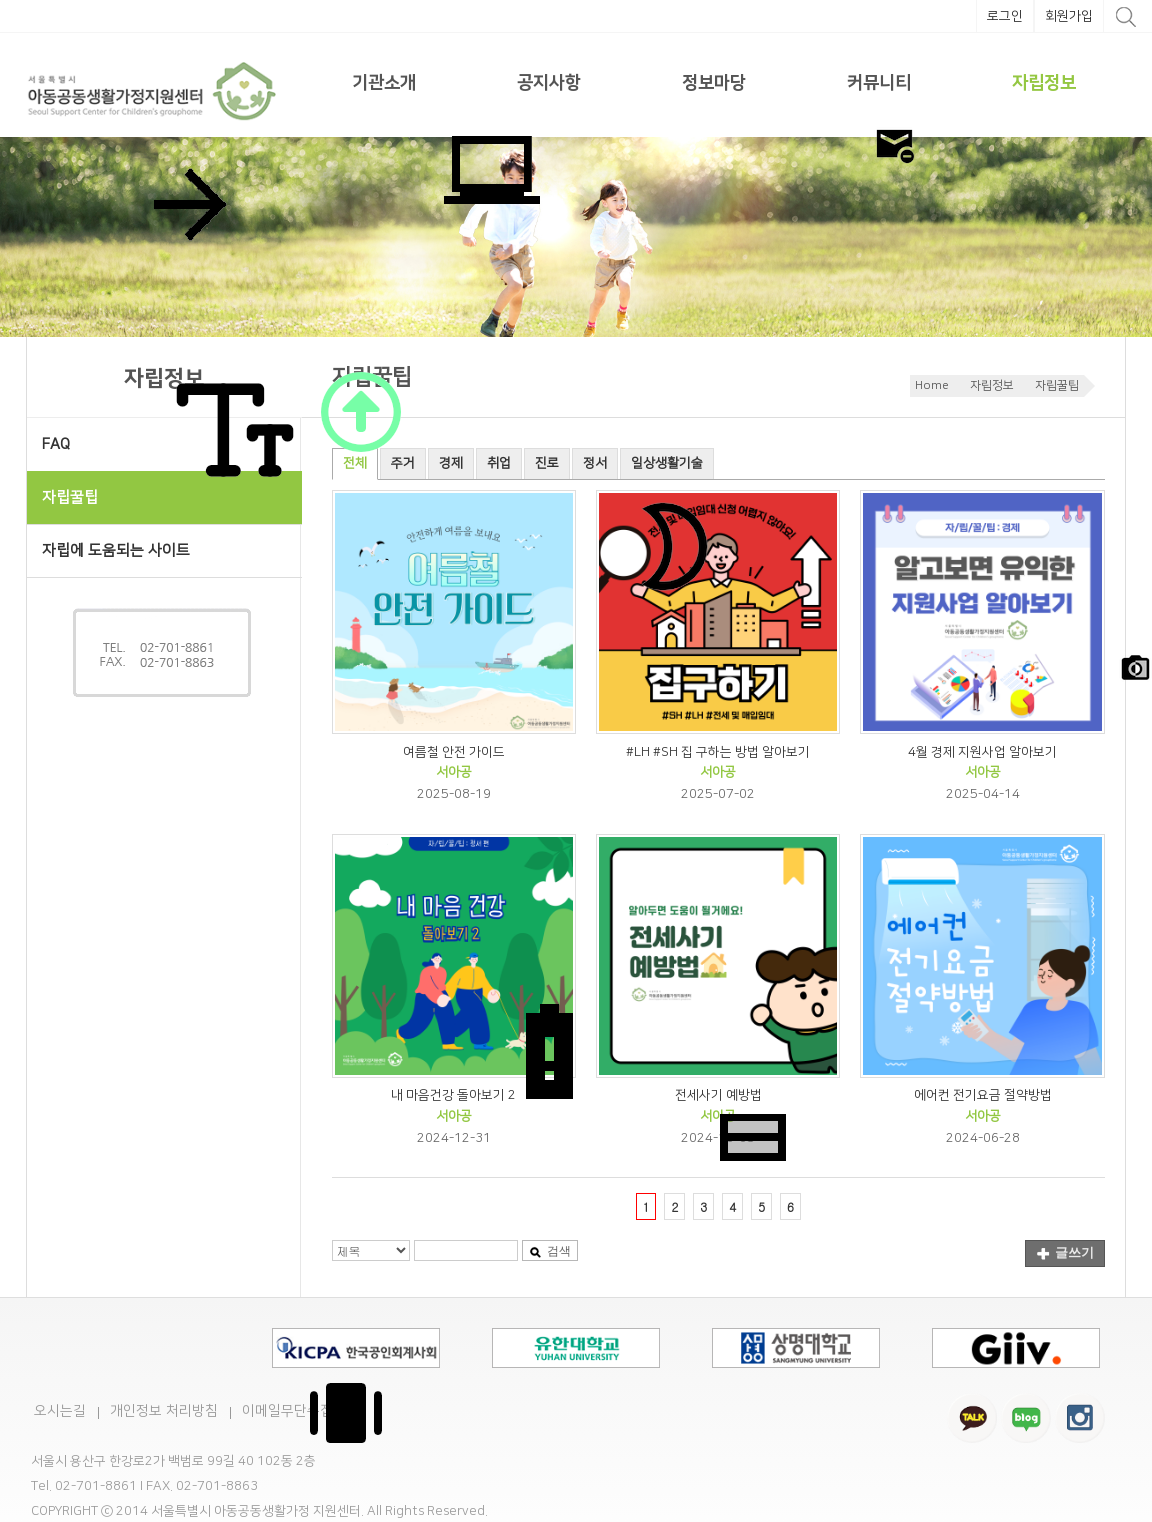 The height and width of the screenshot is (1522, 1152). What do you see at coordinates (361, 412) in the screenshot?
I see `scroll to top of page` at bounding box center [361, 412].